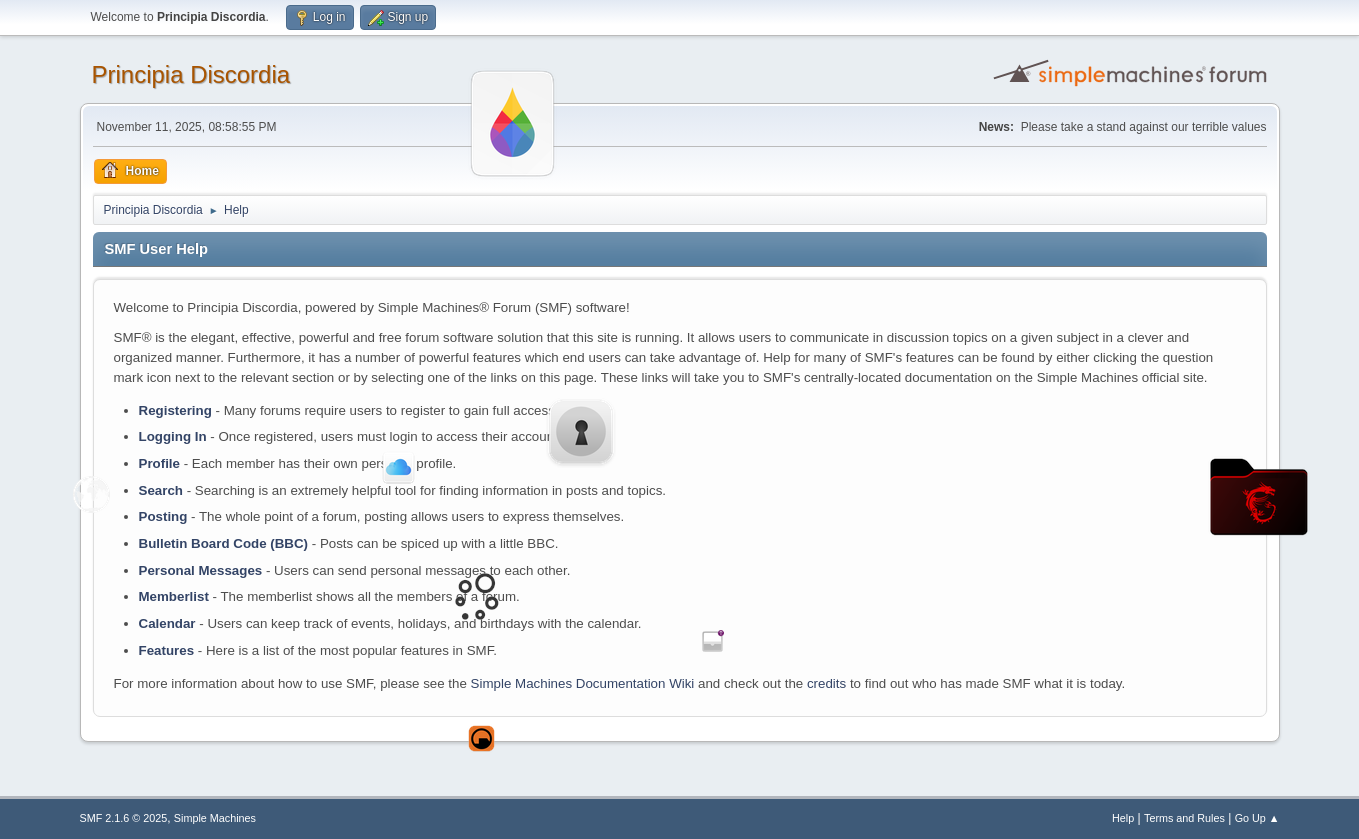  I want to click on file type indicator for IT87 hardware monitor configuration, so click(512, 123).